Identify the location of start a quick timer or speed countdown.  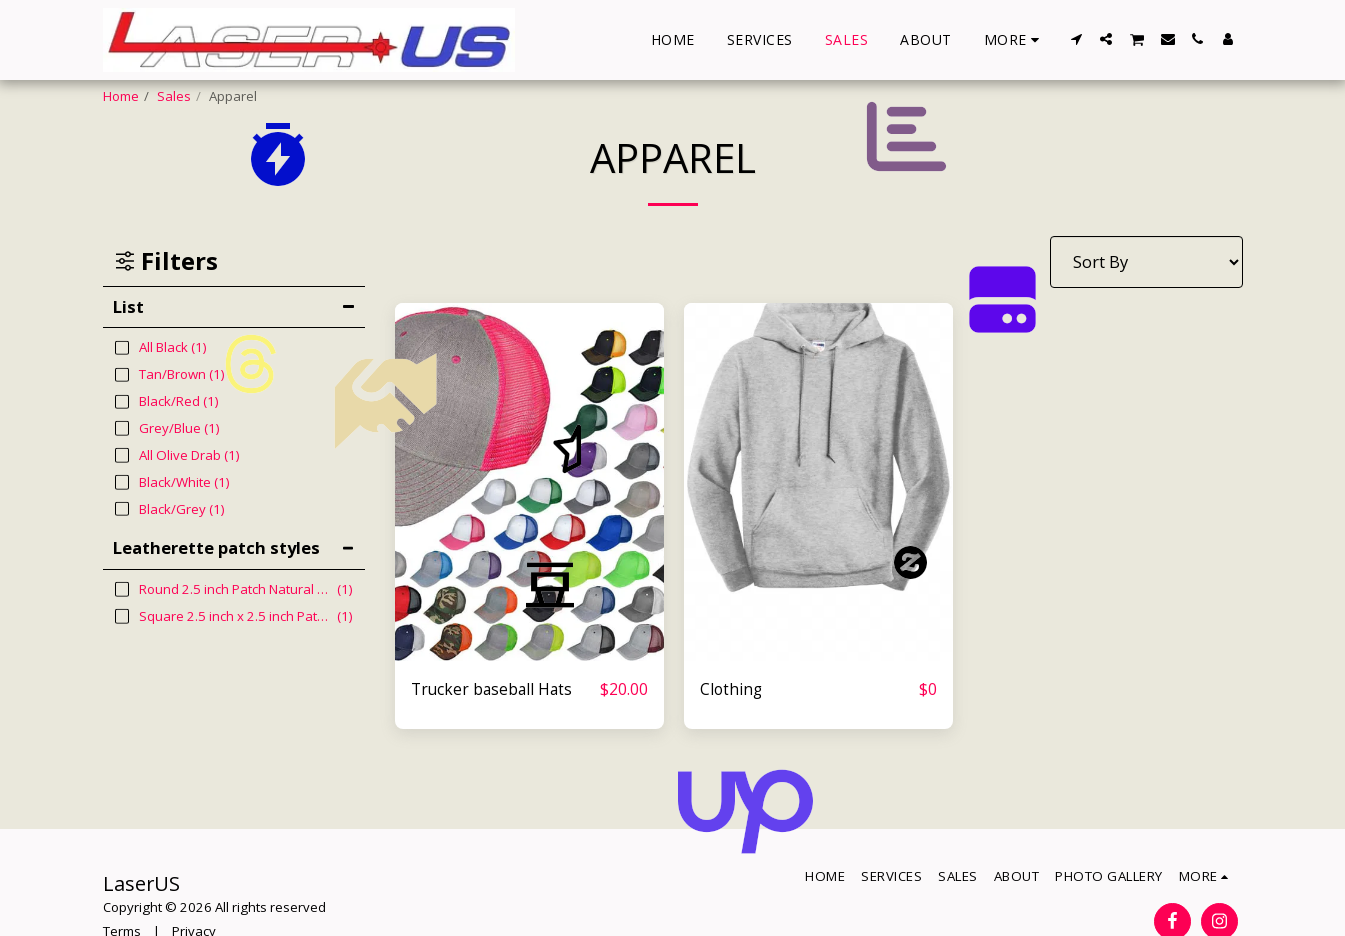
(278, 156).